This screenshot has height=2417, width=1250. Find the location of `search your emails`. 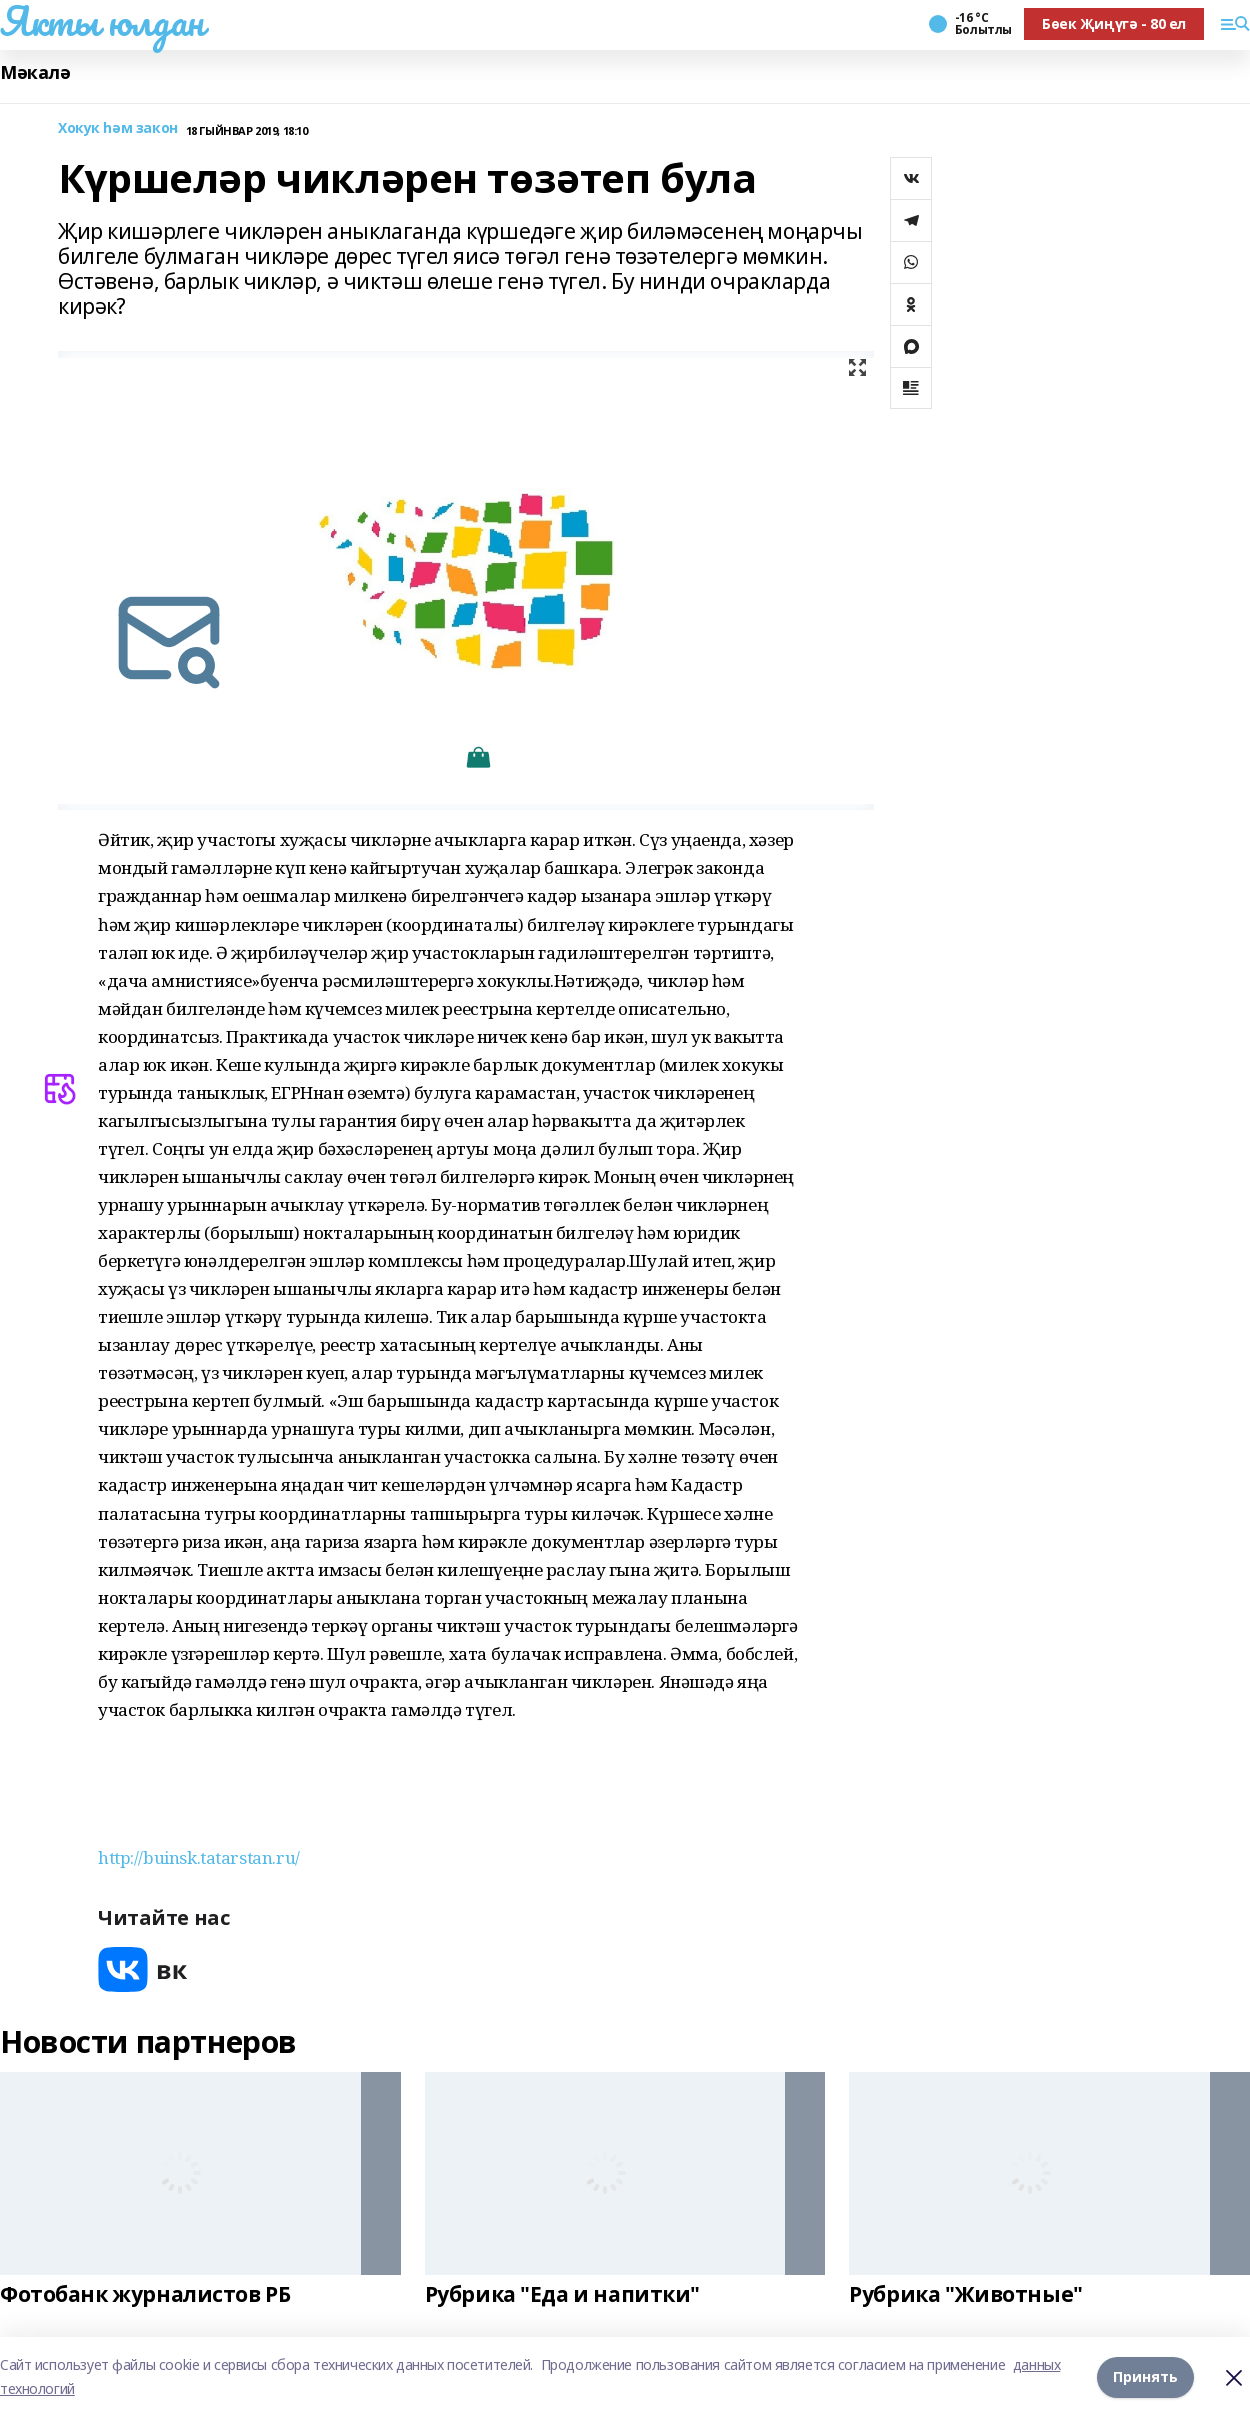

search your emails is located at coordinates (169, 638).